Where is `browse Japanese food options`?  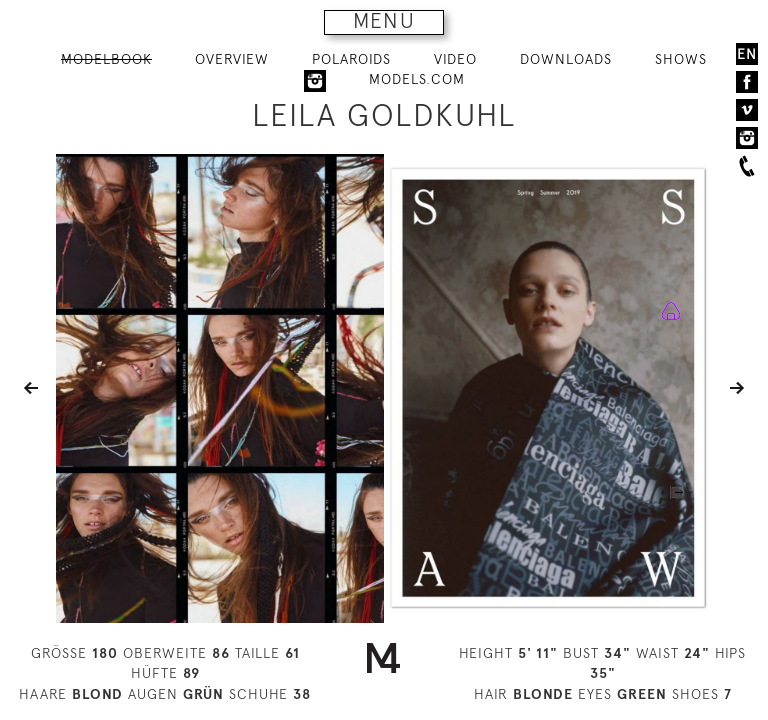 browse Japanese food options is located at coordinates (671, 311).